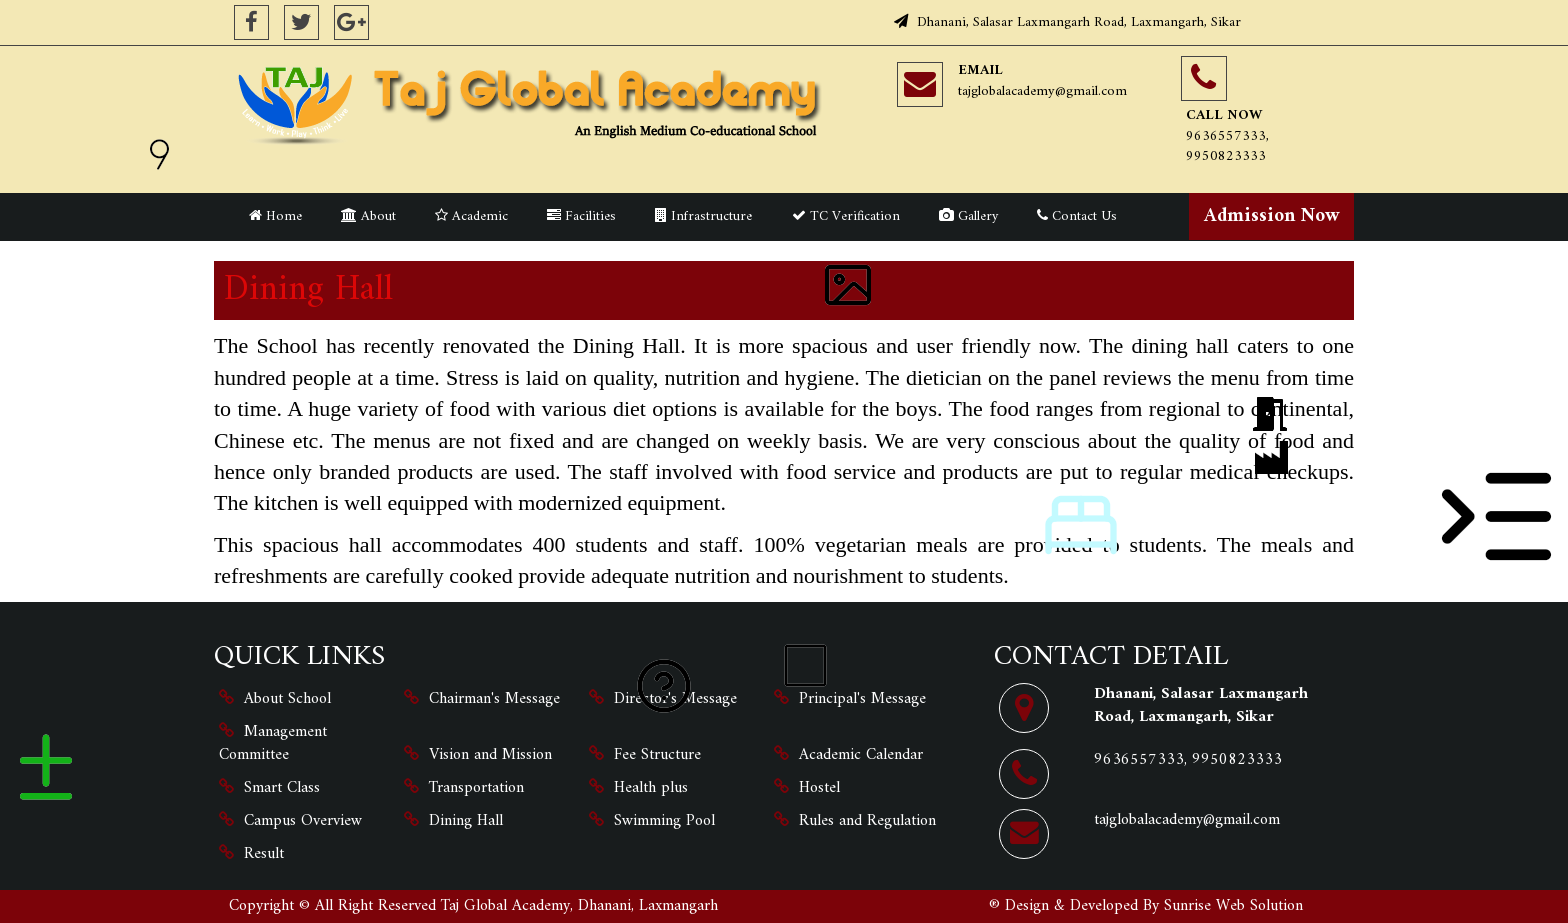 The height and width of the screenshot is (923, 1568). What do you see at coordinates (159, 154) in the screenshot?
I see `indicates the number nine in a list or sequence` at bounding box center [159, 154].